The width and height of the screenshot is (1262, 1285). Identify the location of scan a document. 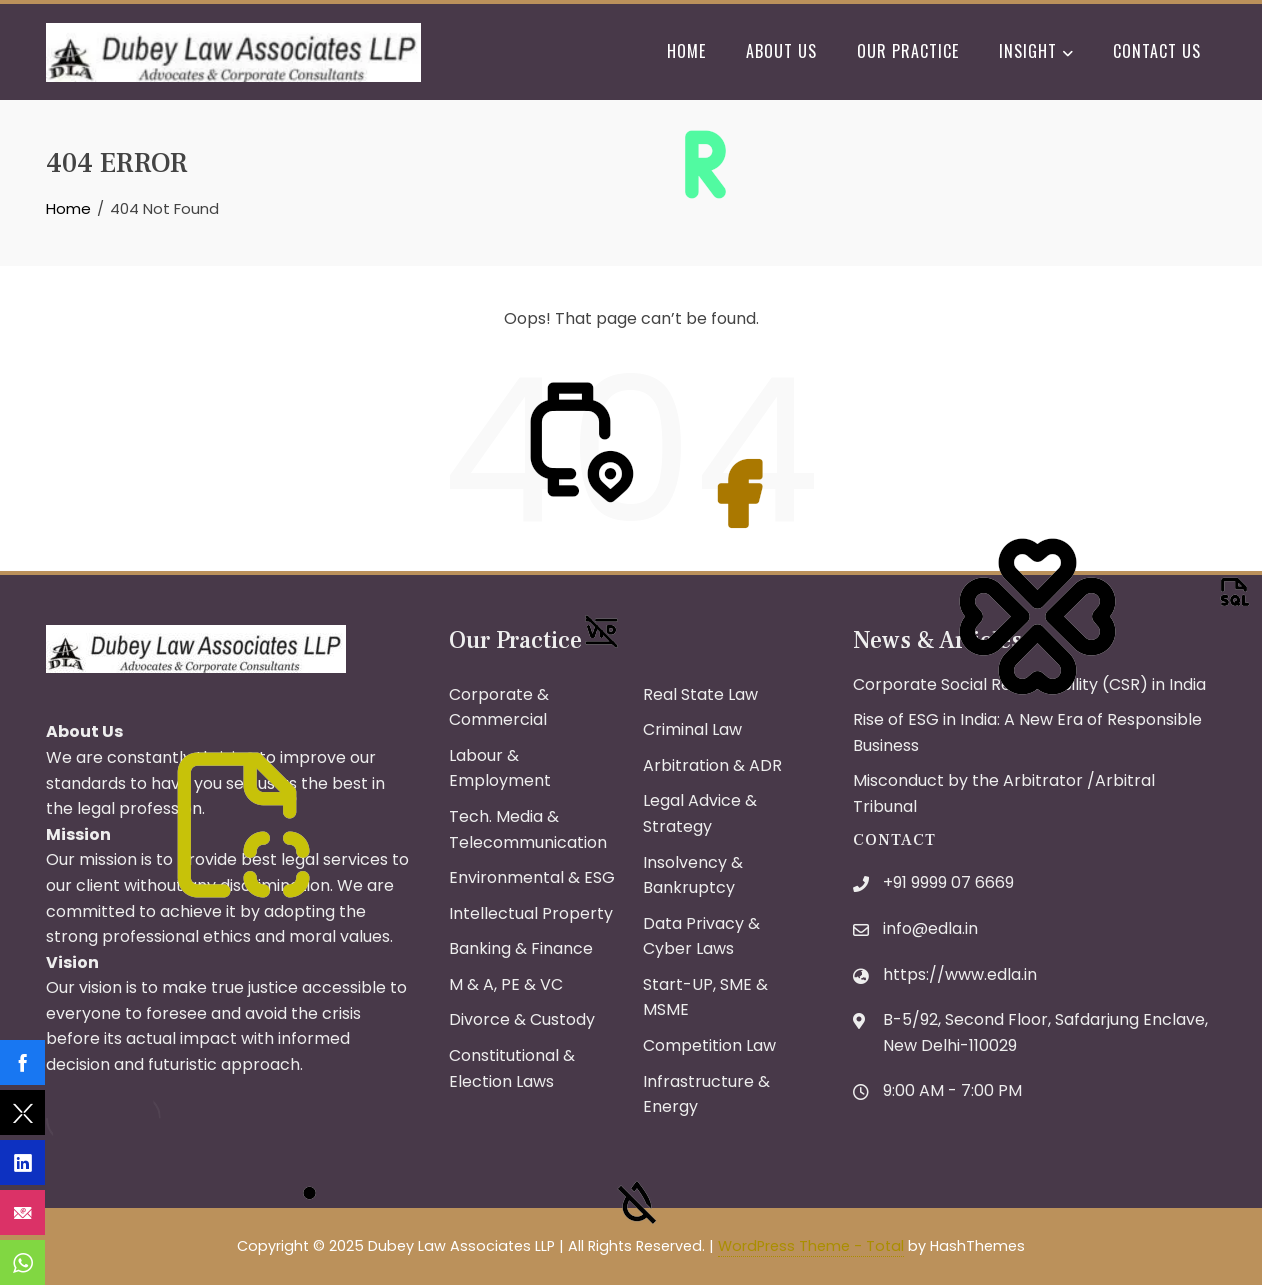
(237, 825).